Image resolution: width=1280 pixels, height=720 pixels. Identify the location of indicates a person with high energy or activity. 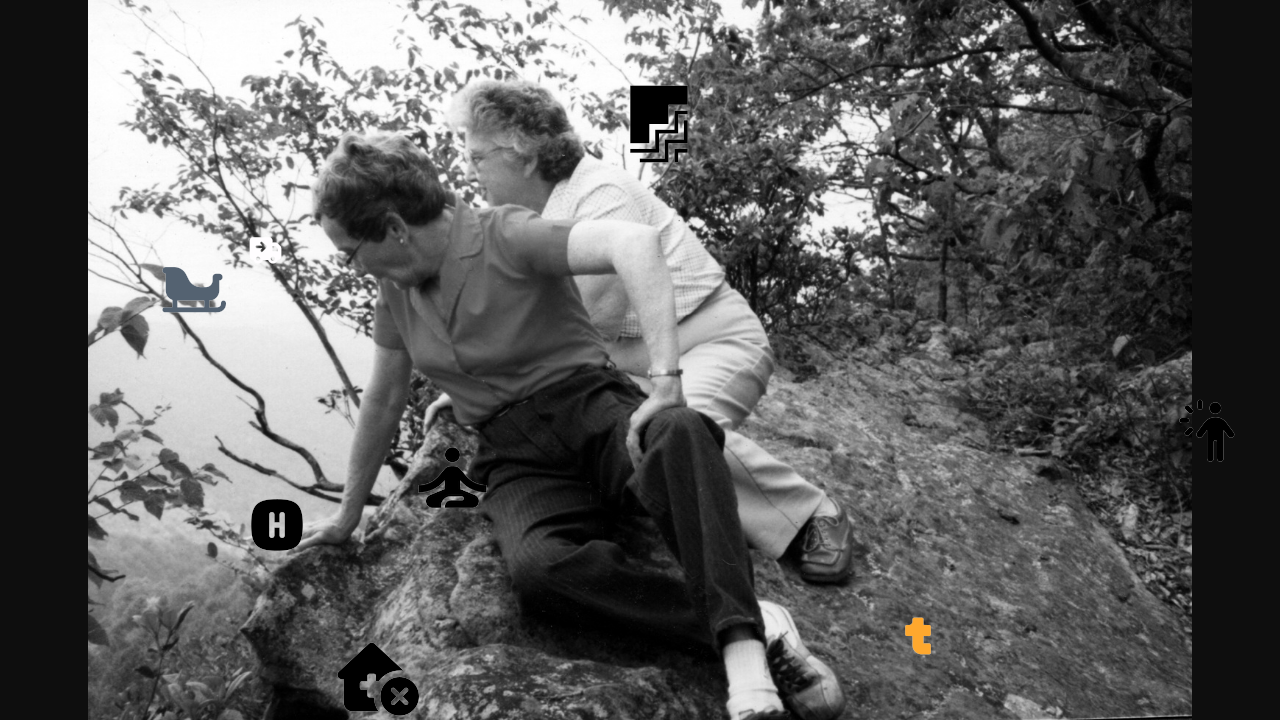
(1212, 432).